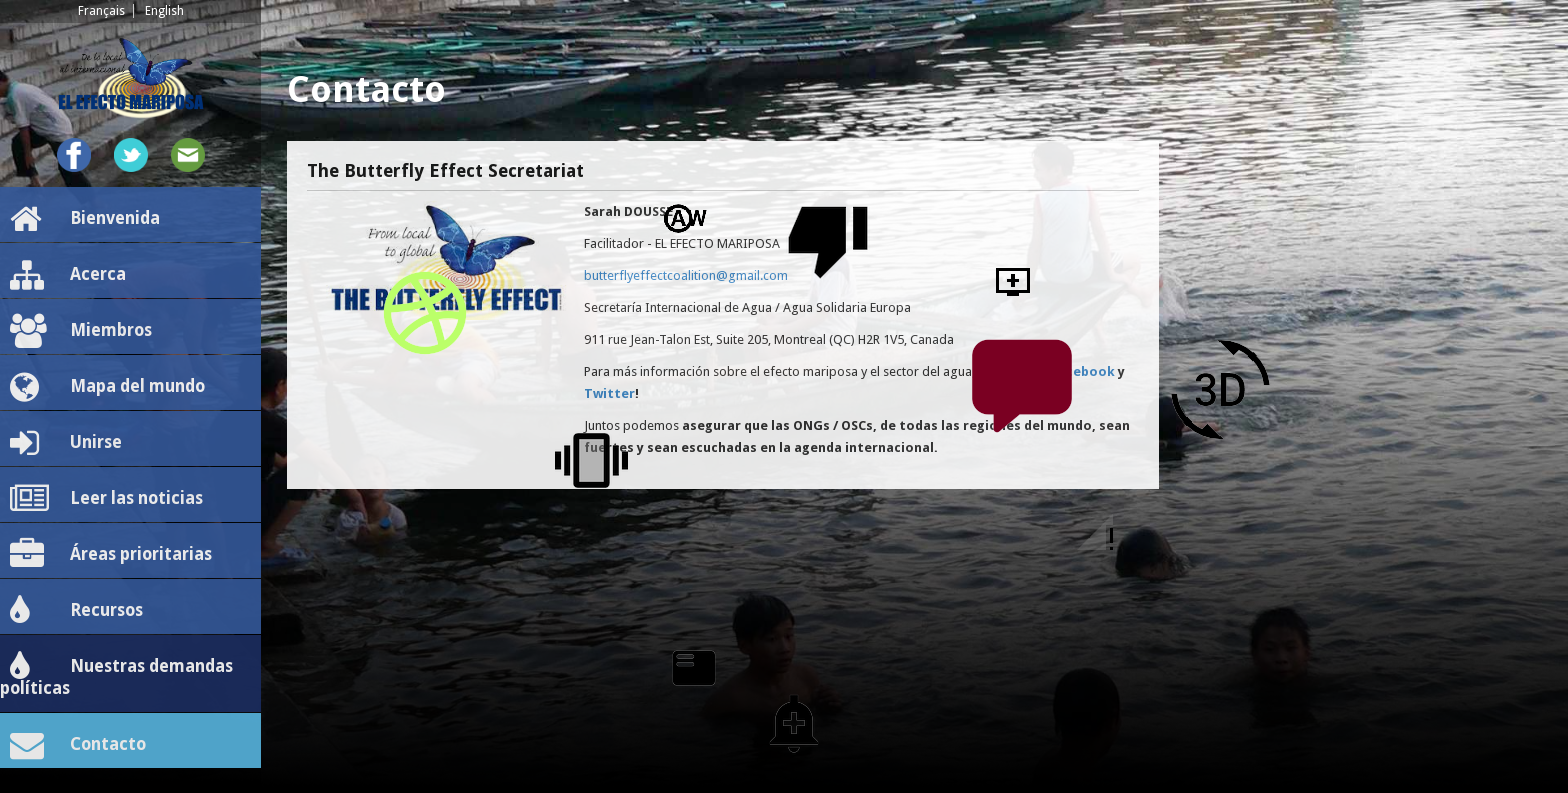 This screenshot has width=1568, height=793. What do you see at coordinates (1022, 386) in the screenshot?
I see `open chat or messaging` at bounding box center [1022, 386].